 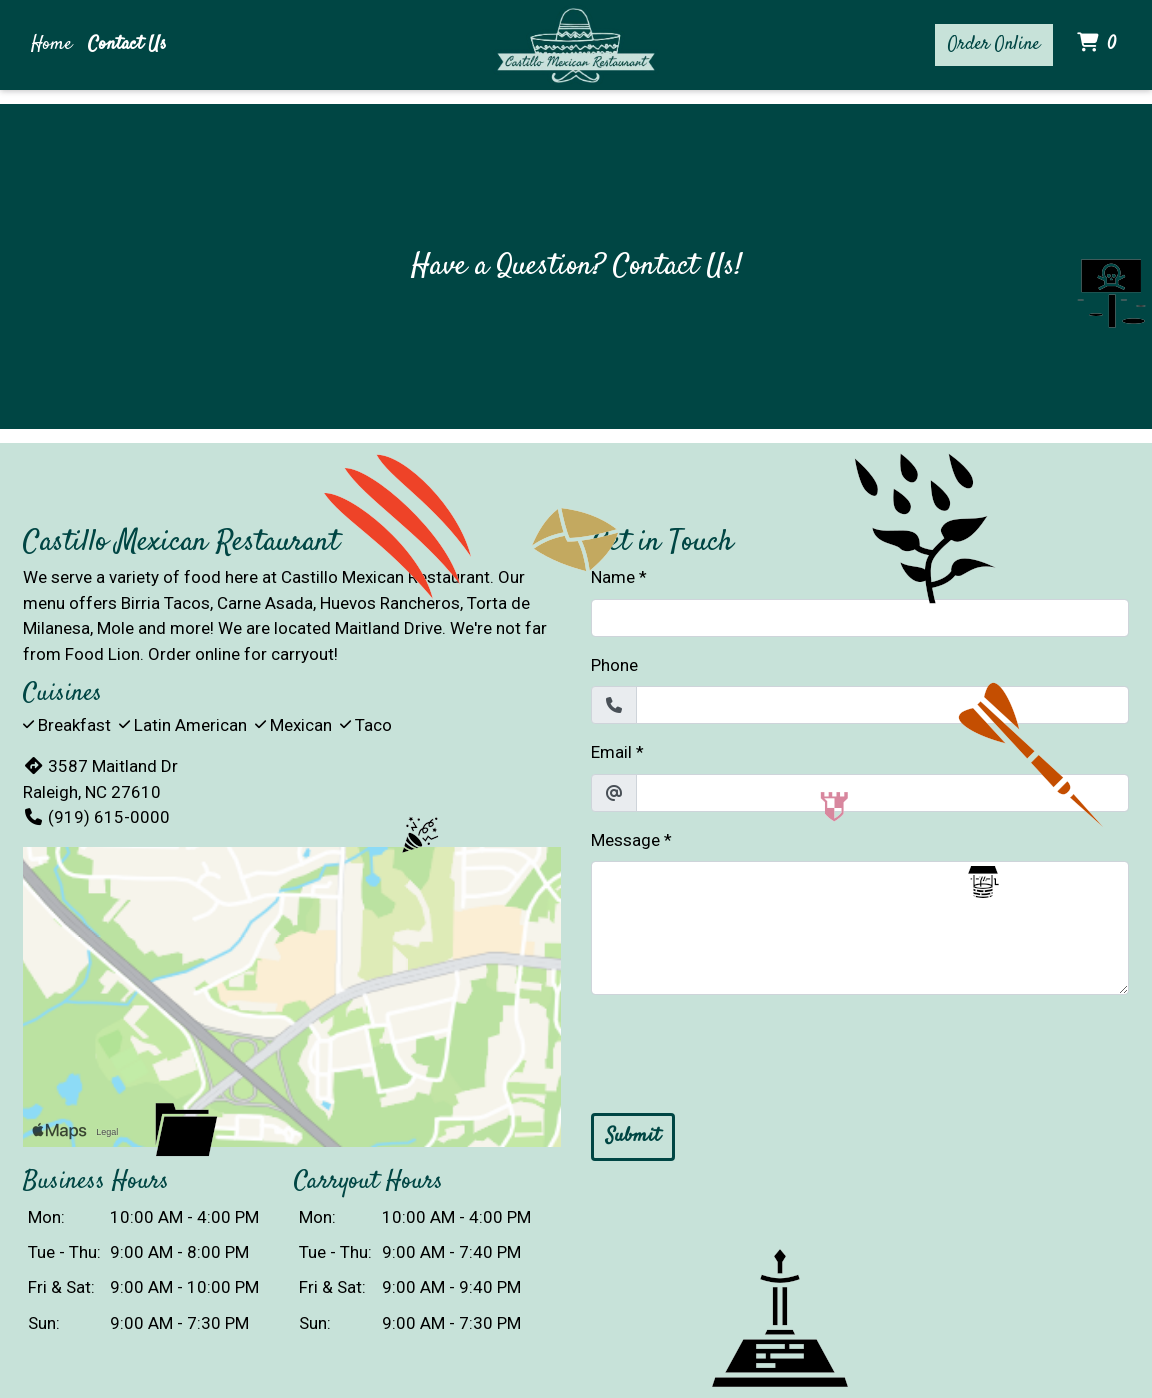 What do you see at coordinates (1031, 755) in the screenshot?
I see `play darts or dart-themed game` at bounding box center [1031, 755].